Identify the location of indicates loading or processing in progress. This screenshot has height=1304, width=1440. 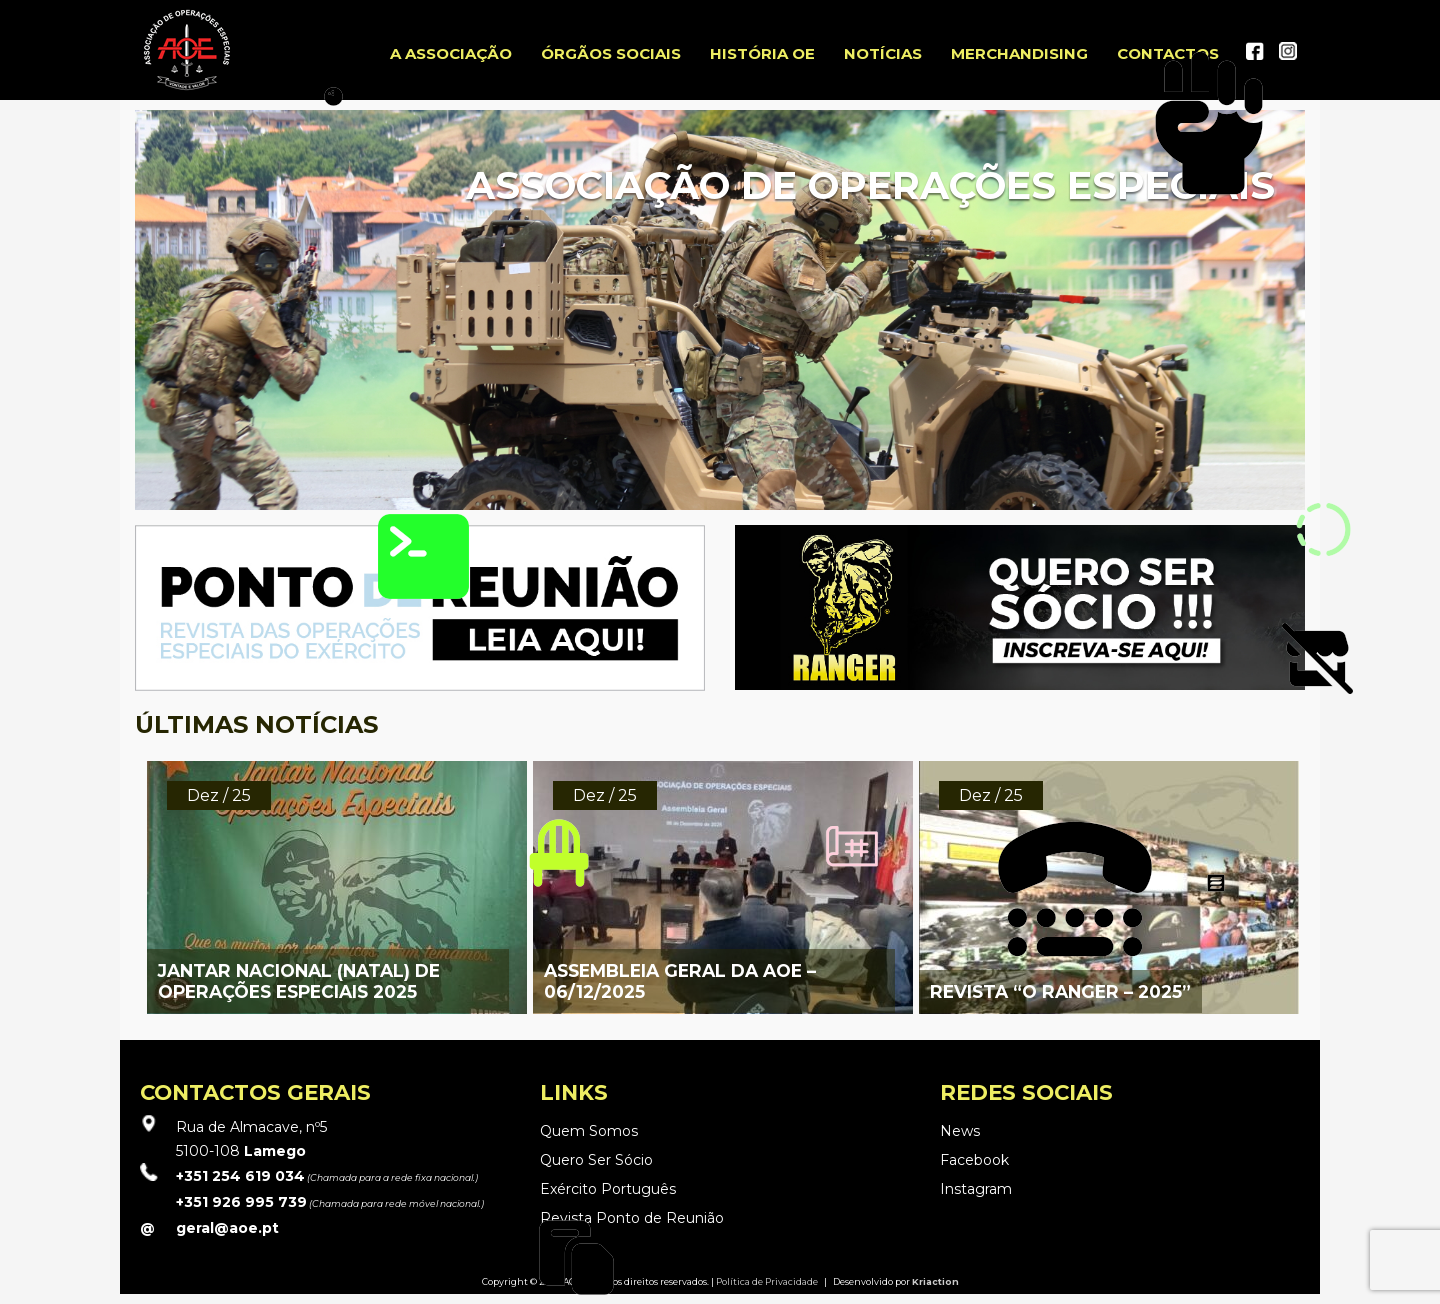
(1323, 529).